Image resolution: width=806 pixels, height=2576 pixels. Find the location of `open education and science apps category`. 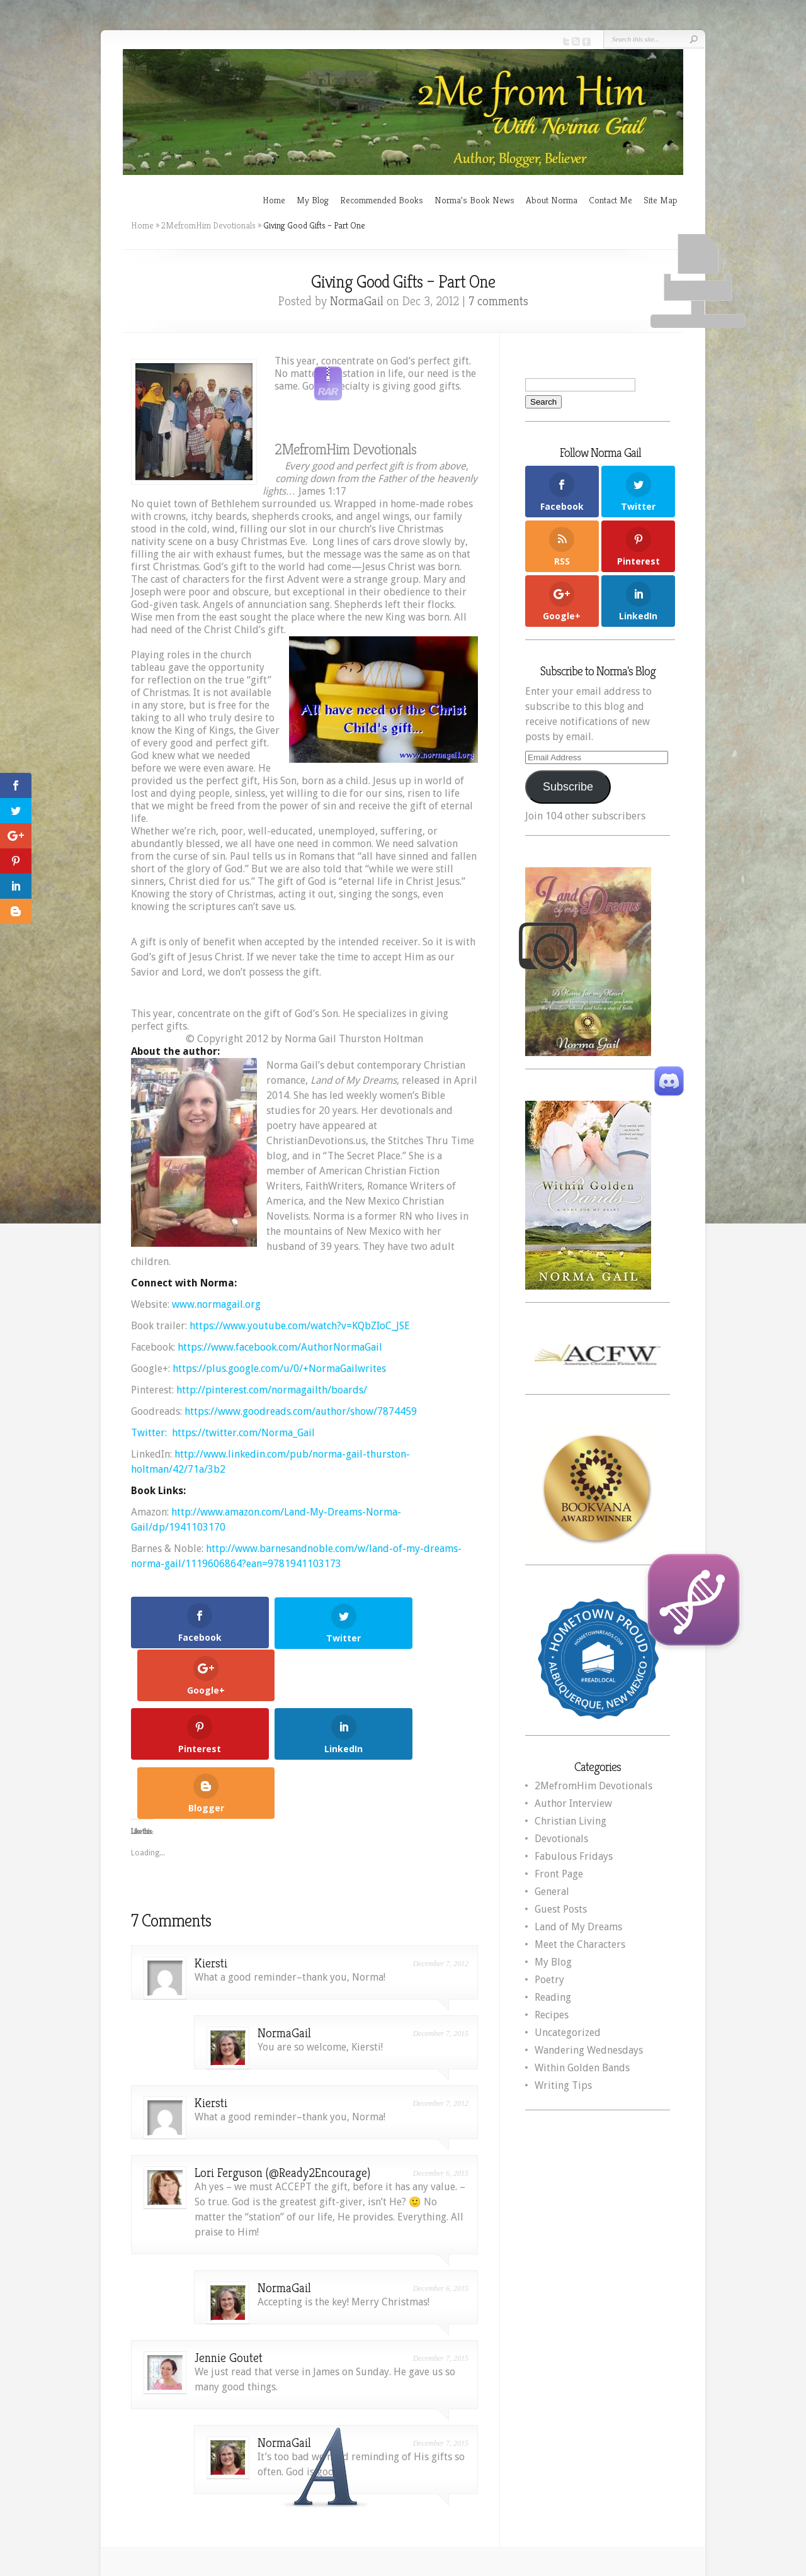

open education and science apps category is located at coordinates (693, 1601).